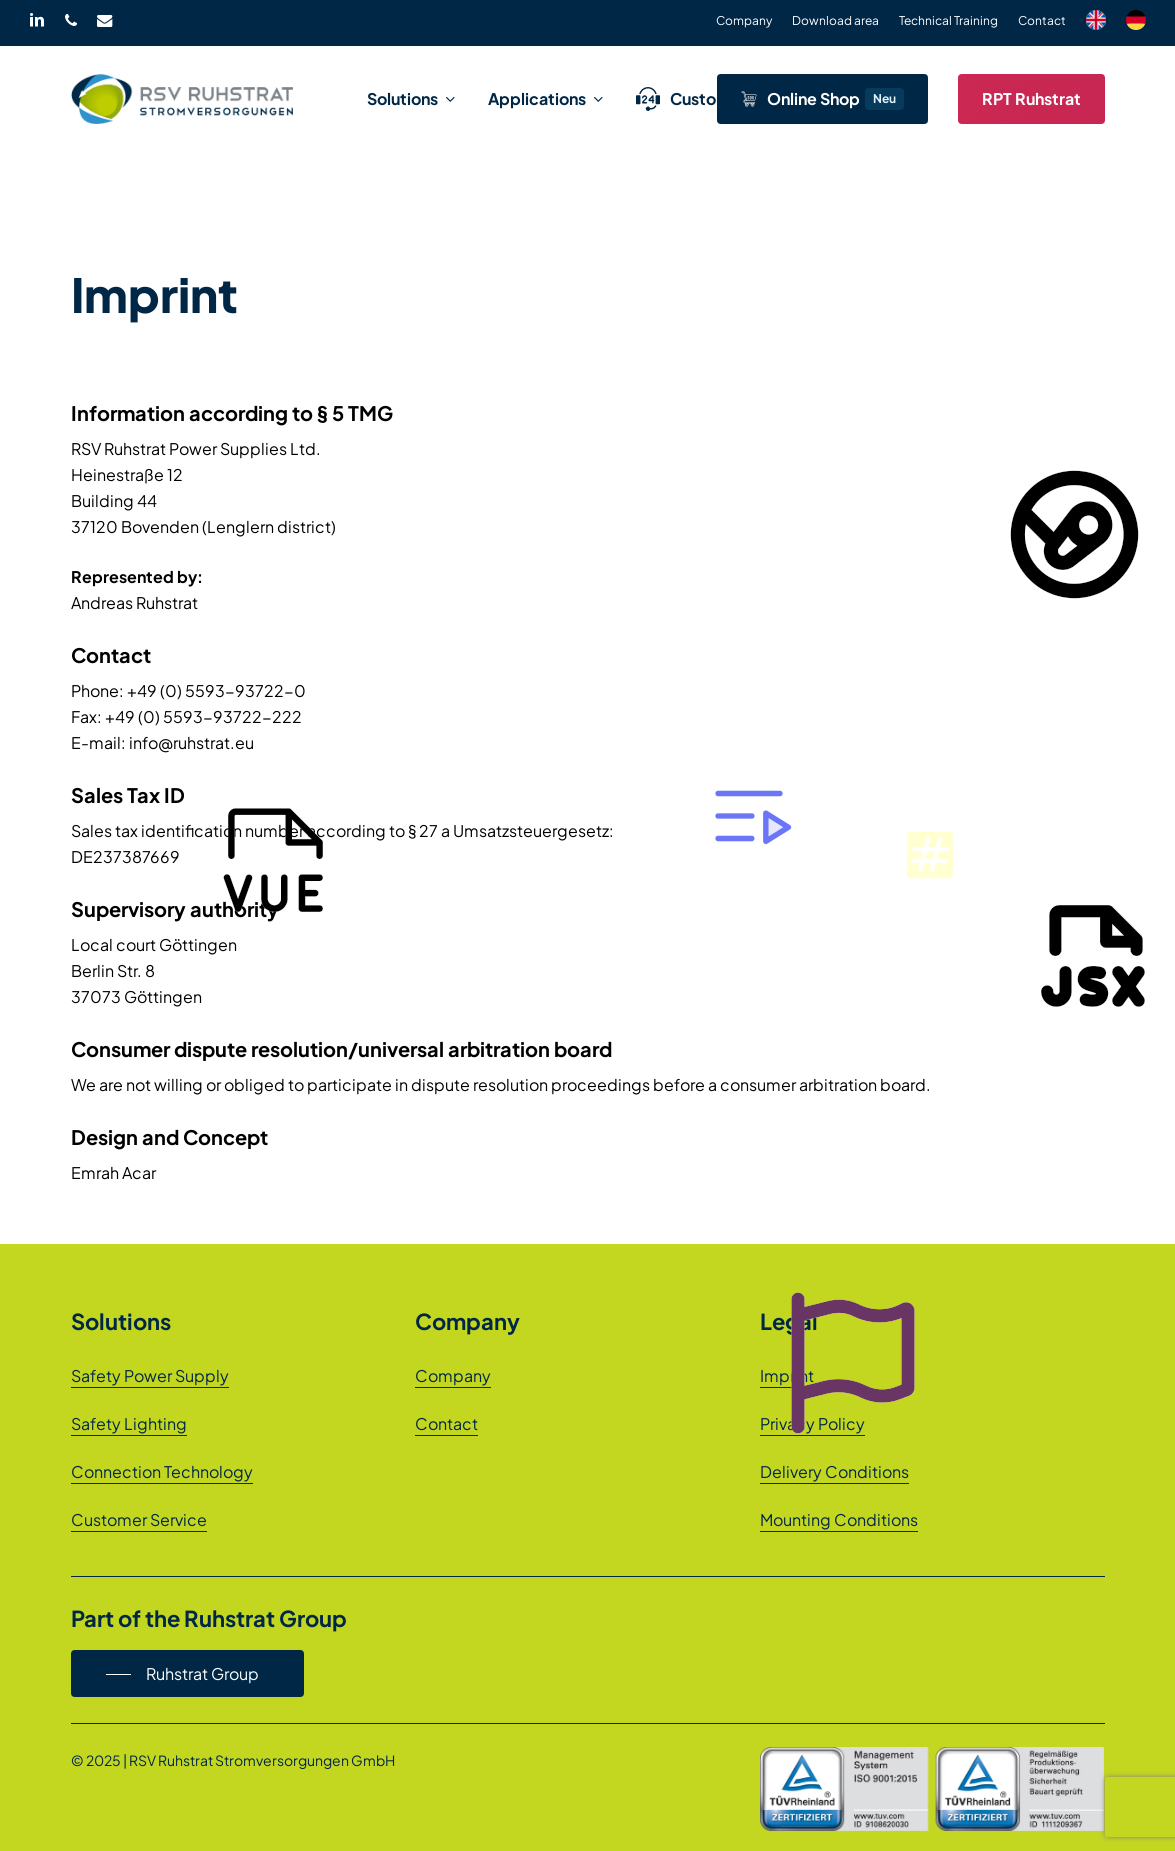 The image size is (1175, 1851). Describe the element at coordinates (1096, 960) in the screenshot. I see `jsx file type indicator` at that location.